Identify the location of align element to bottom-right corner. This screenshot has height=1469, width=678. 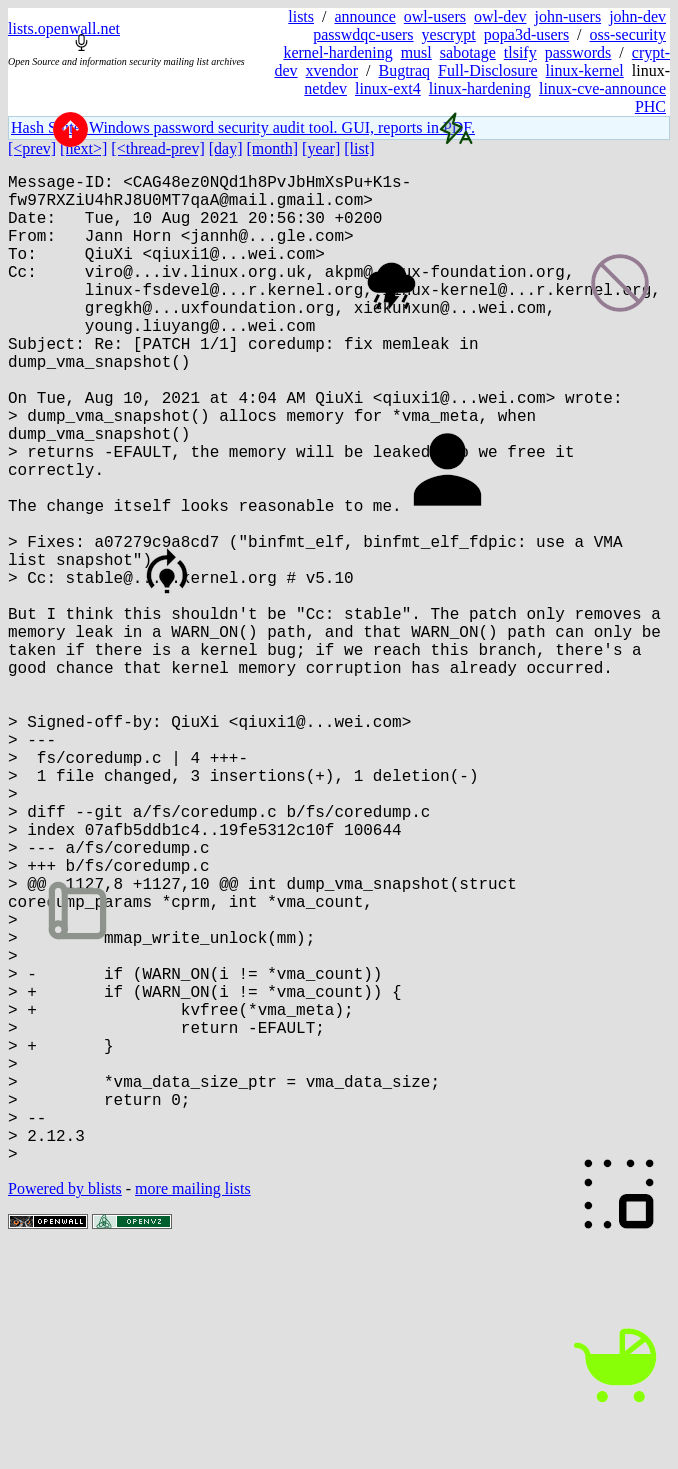
(619, 1194).